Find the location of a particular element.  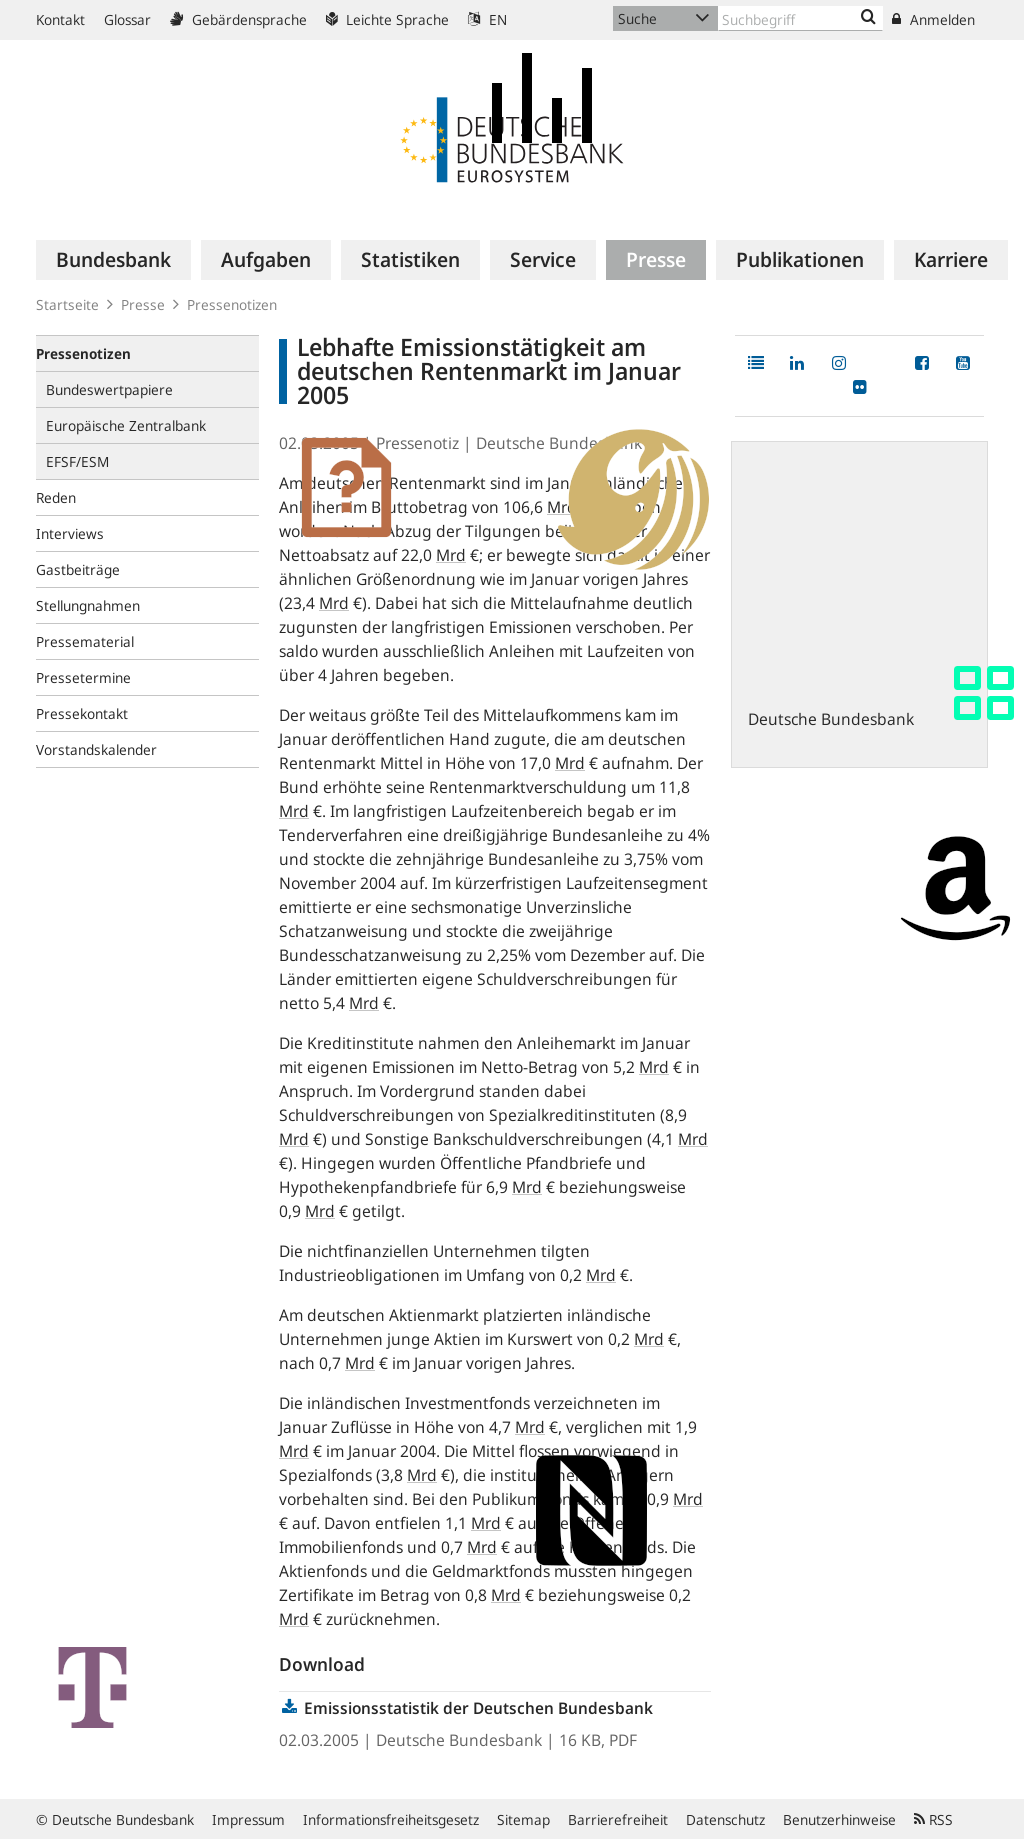

deutsche telekom company logo is located at coordinates (92, 1687).